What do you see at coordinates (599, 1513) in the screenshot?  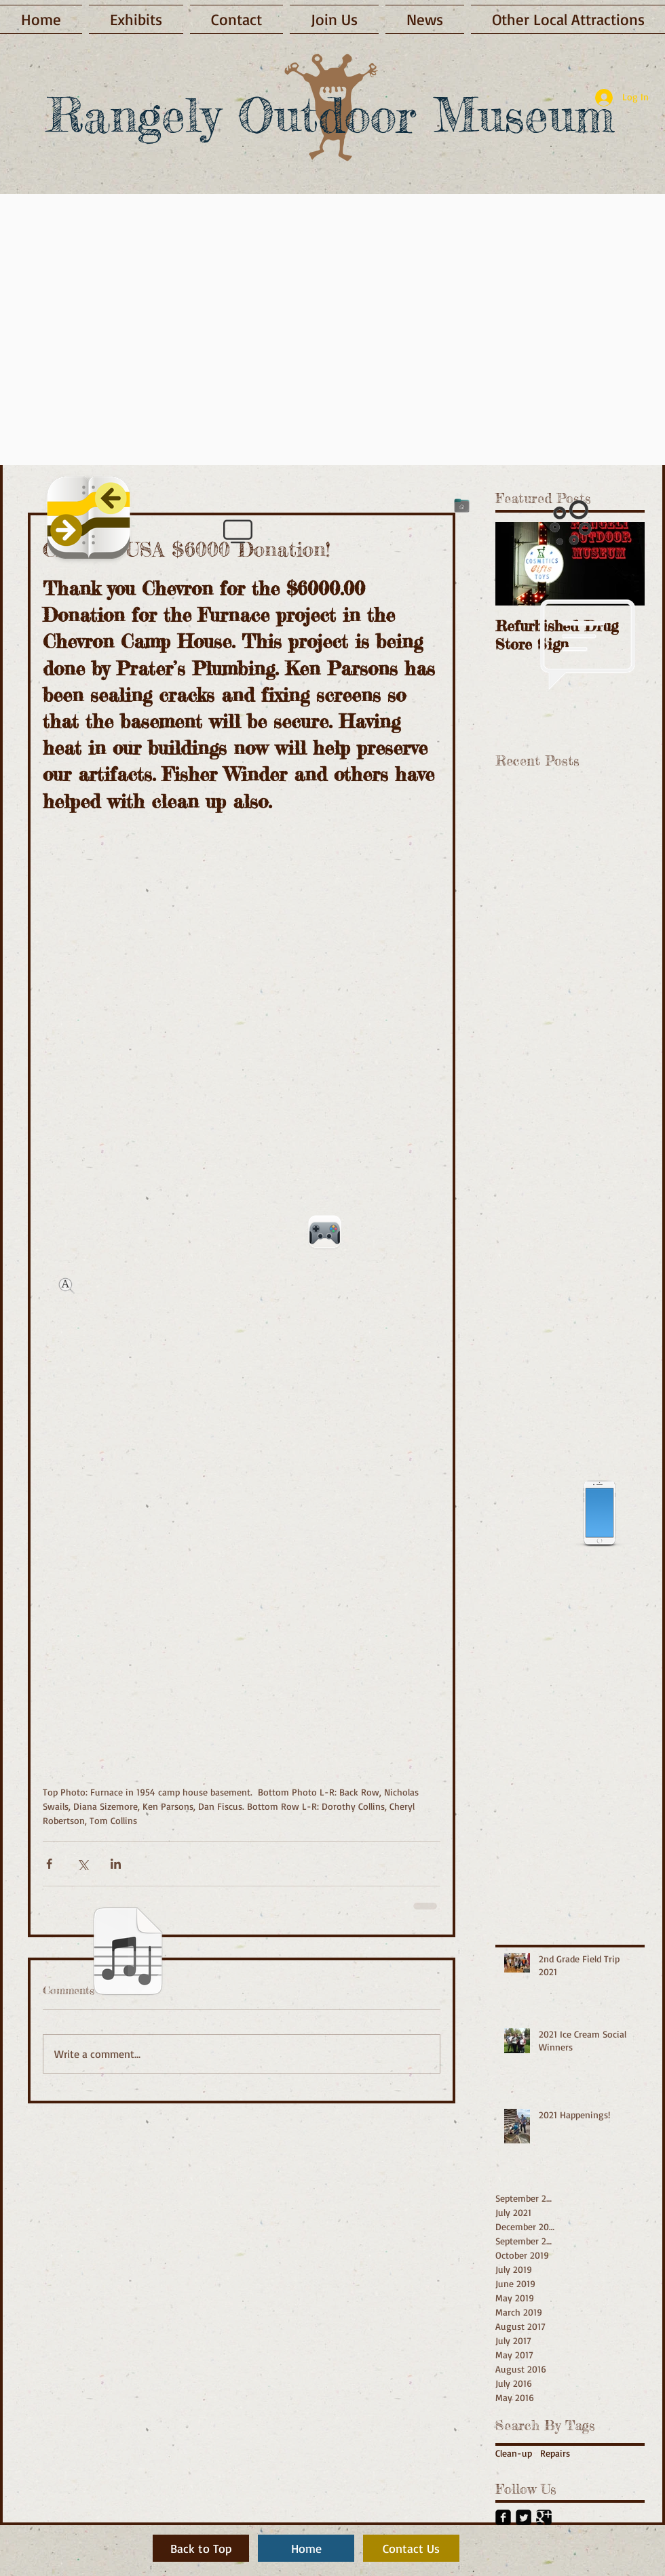 I see `indicates a connected iPhone device` at bounding box center [599, 1513].